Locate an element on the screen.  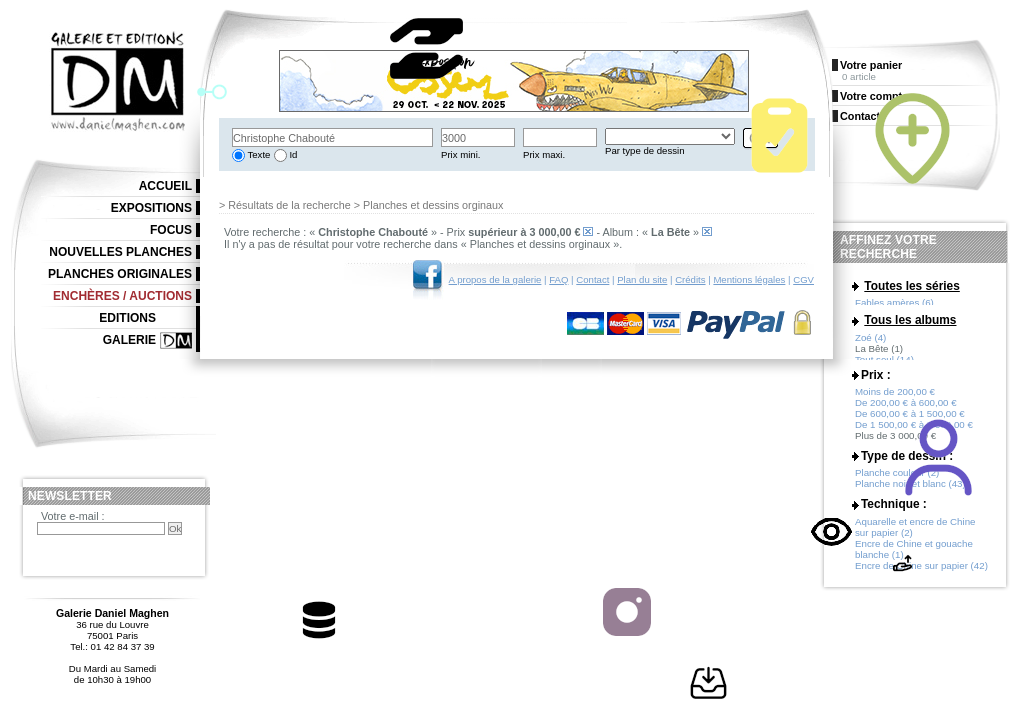
add a new location pin is located at coordinates (912, 138).